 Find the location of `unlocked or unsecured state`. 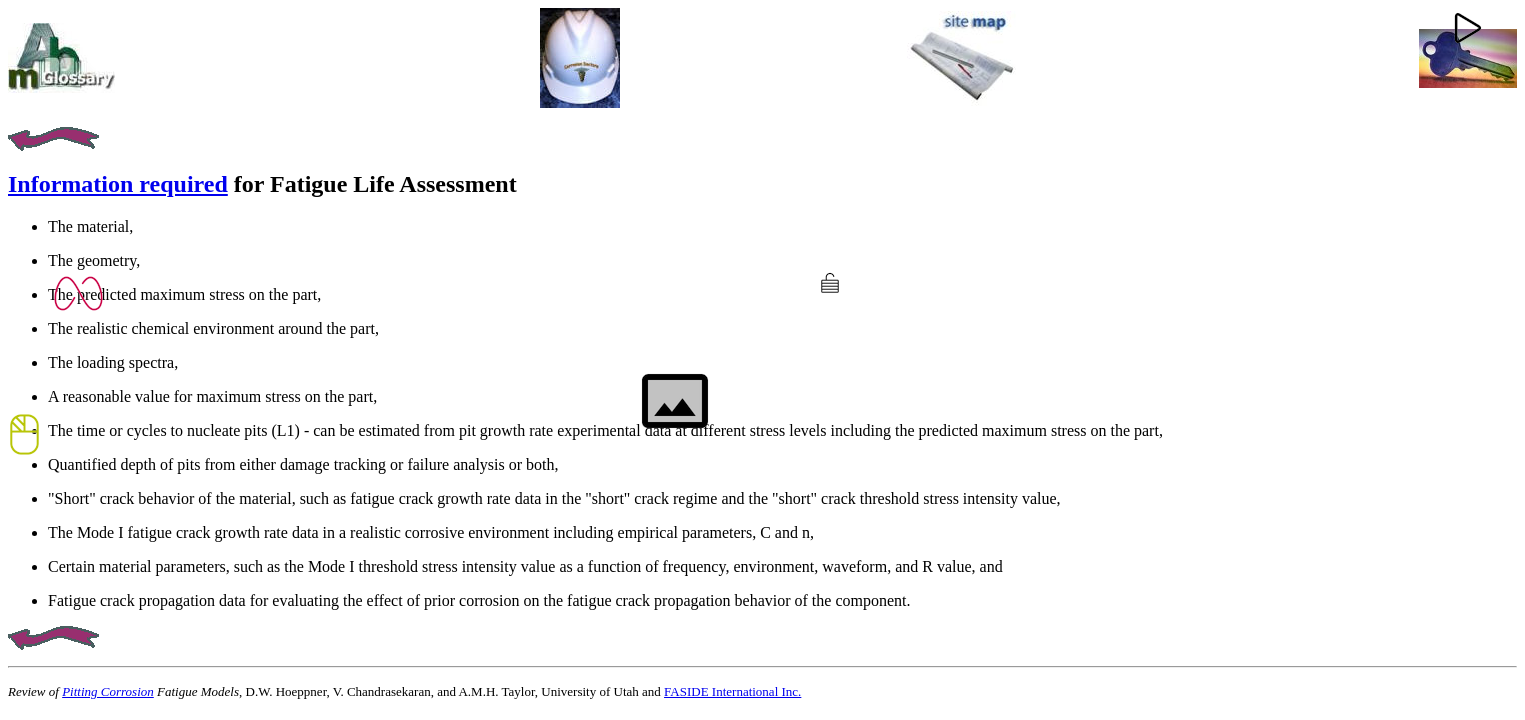

unlocked or unsecured state is located at coordinates (830, 284).